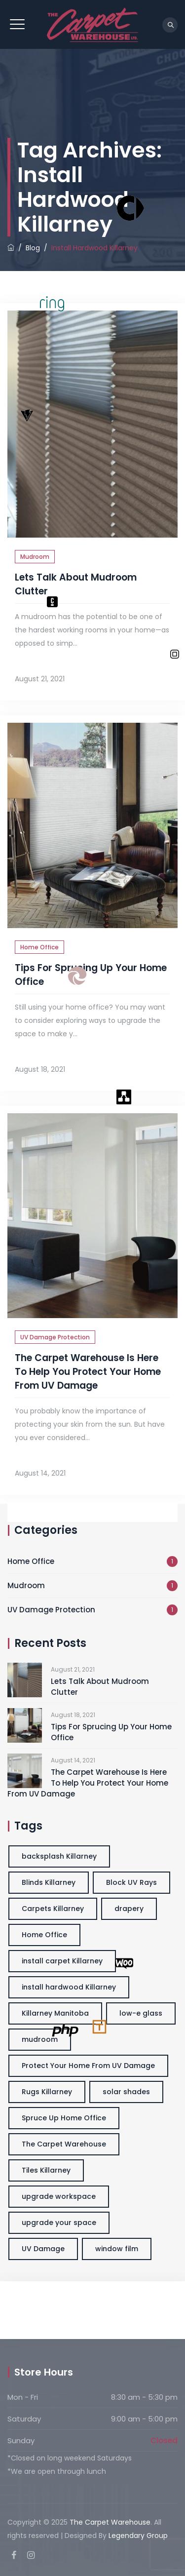 The image size is (185, 2576). Describe the element at coordinates (124, 1963) in the screenshot. I see `WooCommerce logo - access your online store dashboard` at that location.